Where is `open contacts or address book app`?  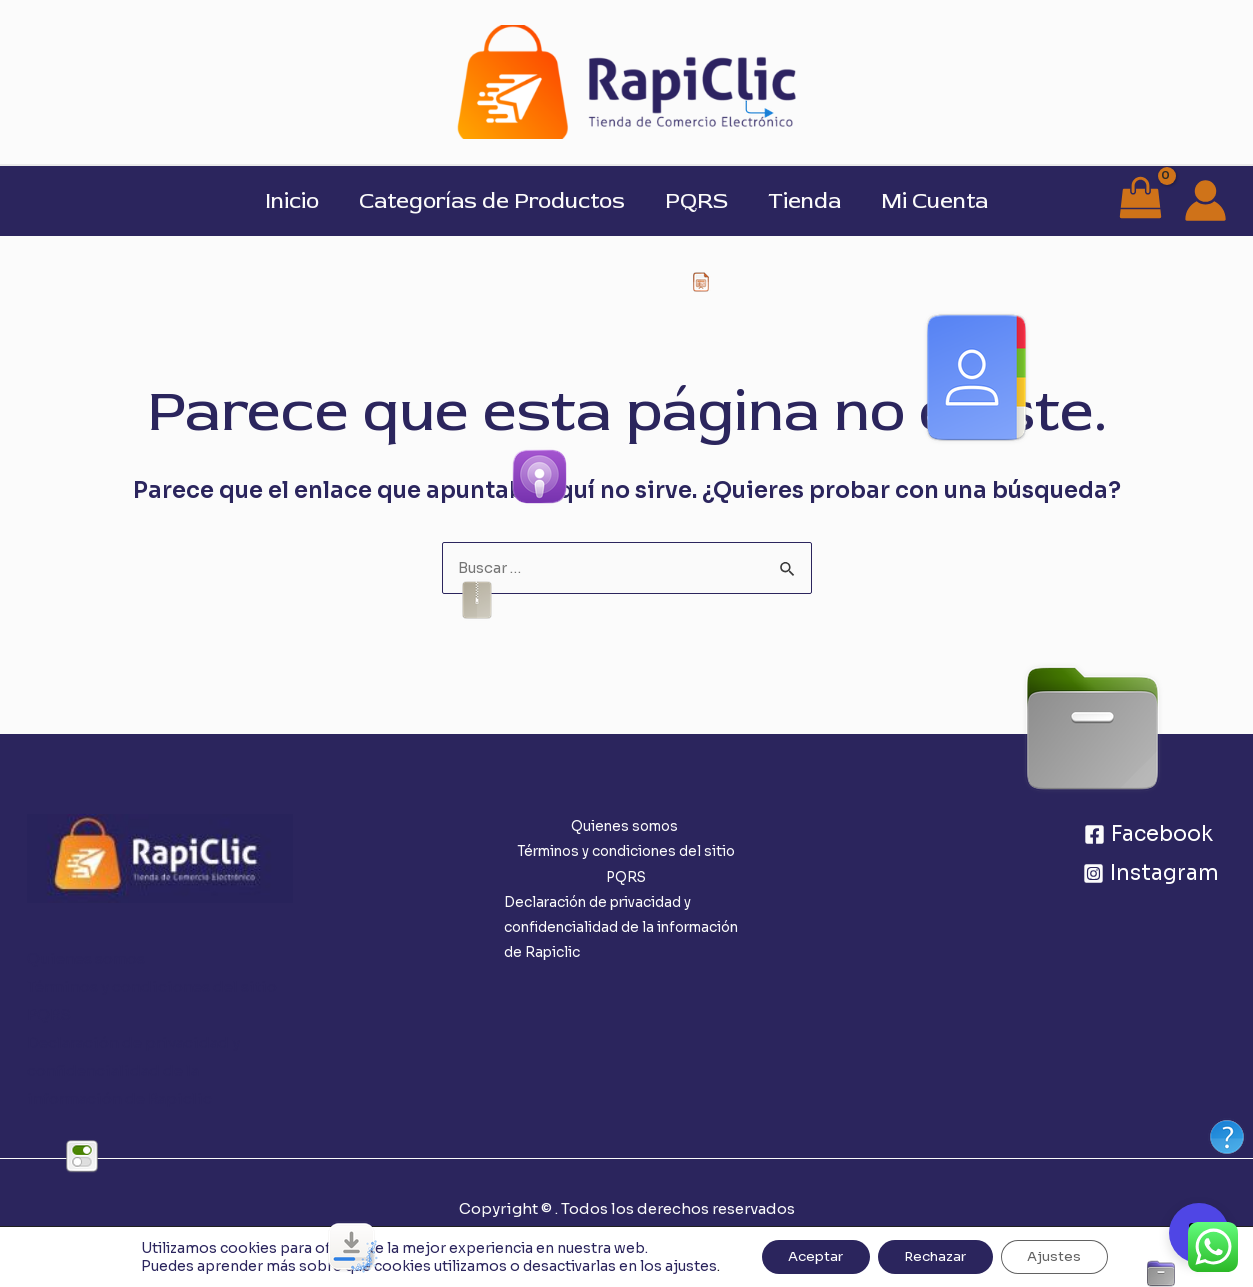
open contacts or address book app is located at coordinates (976, 377).